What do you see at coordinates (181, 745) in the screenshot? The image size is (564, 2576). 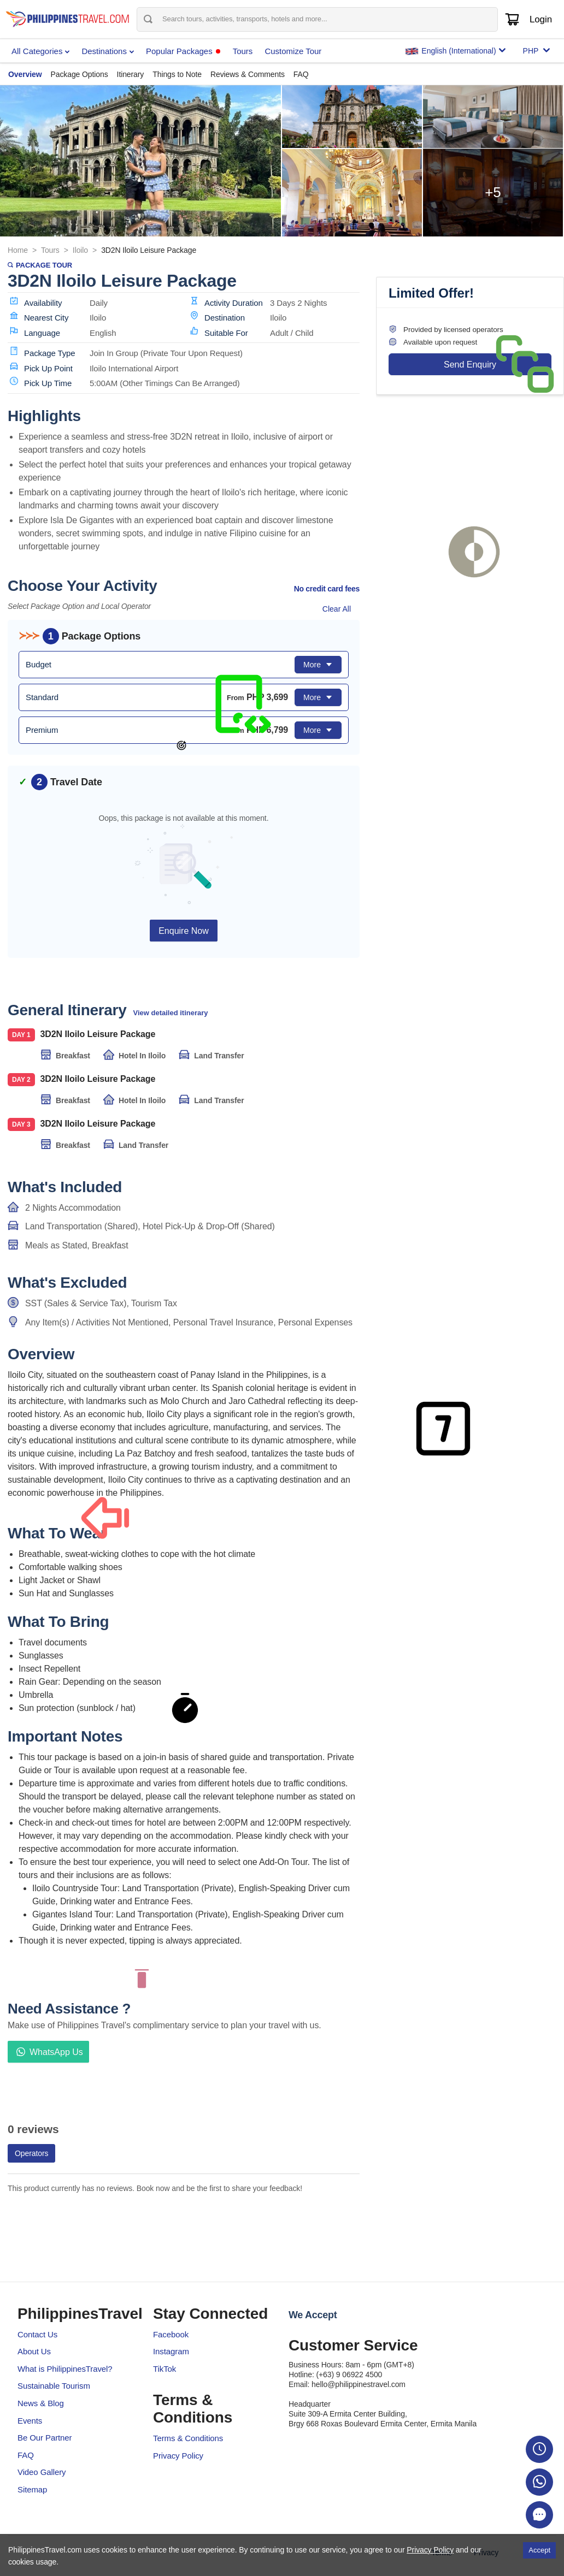 I see `view project goals or milestones` at bounding box center [181, 745].